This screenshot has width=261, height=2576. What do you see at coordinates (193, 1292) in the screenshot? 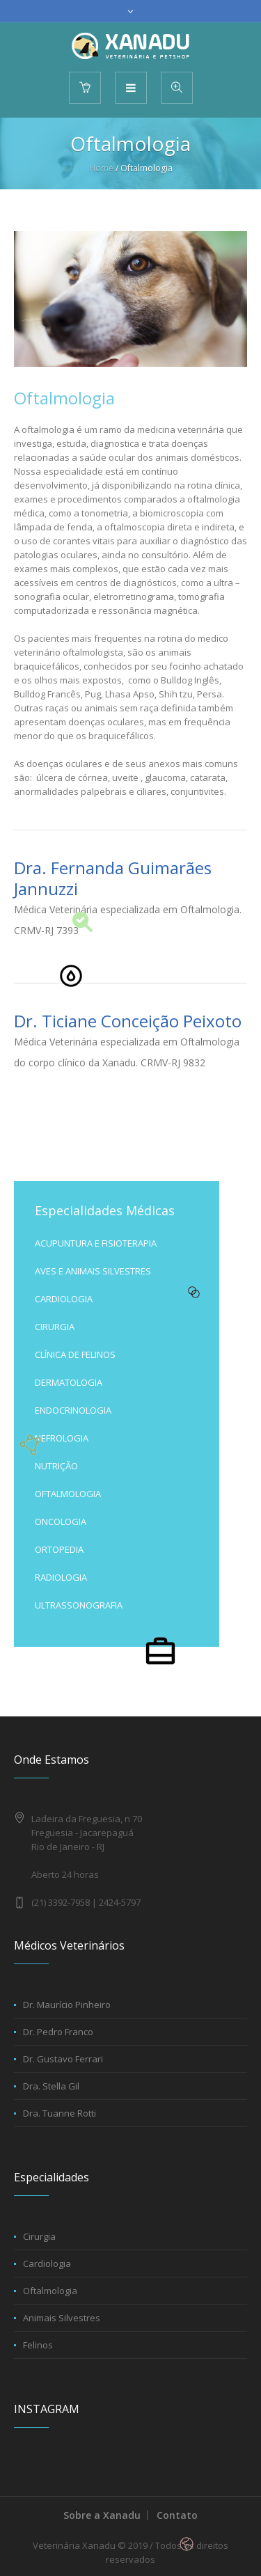
I see `intersect or merge two shapes` at bounding box center [193, 1292].